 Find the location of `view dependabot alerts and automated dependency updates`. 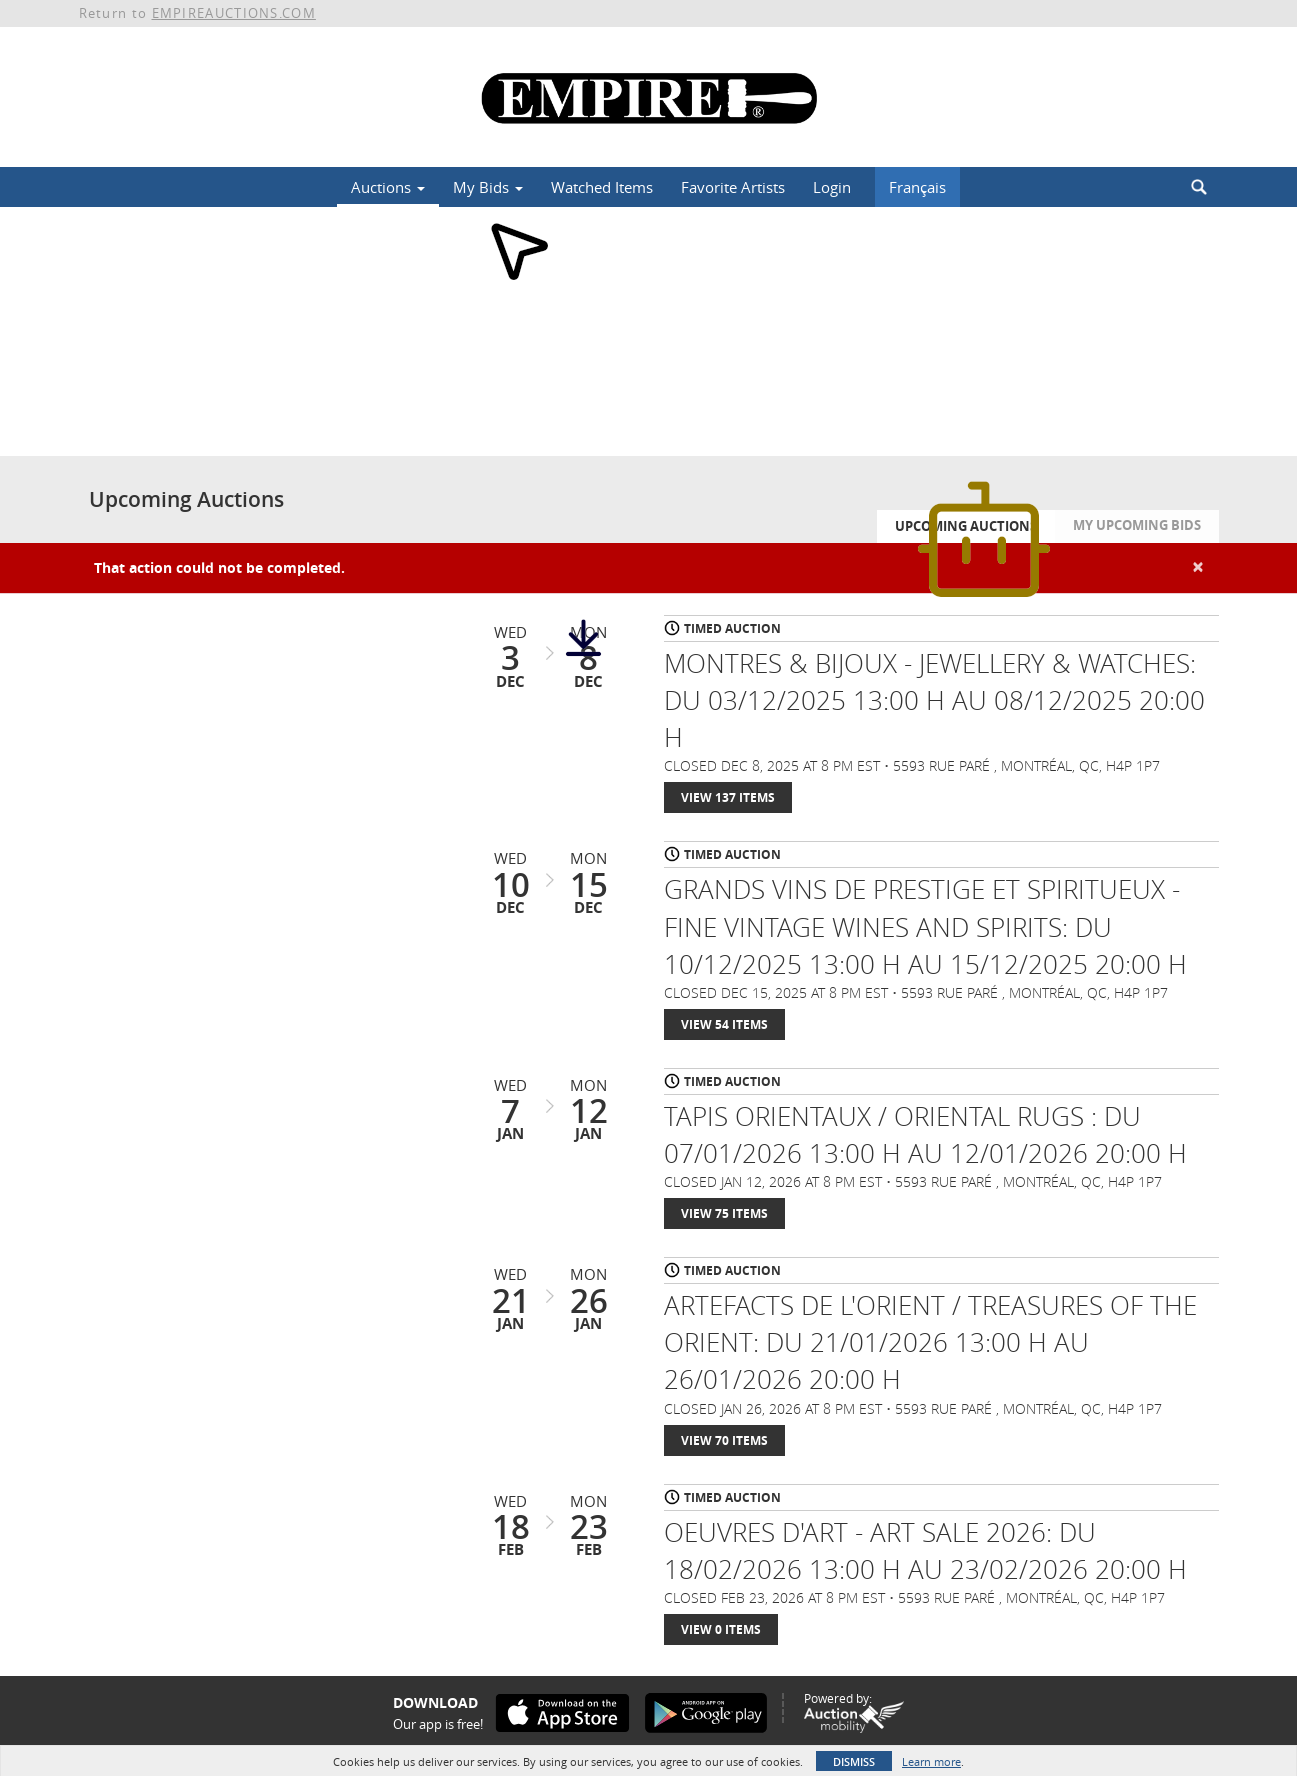

view dependabot alerts and automated dependency updates is located at coordinates (984, 542).